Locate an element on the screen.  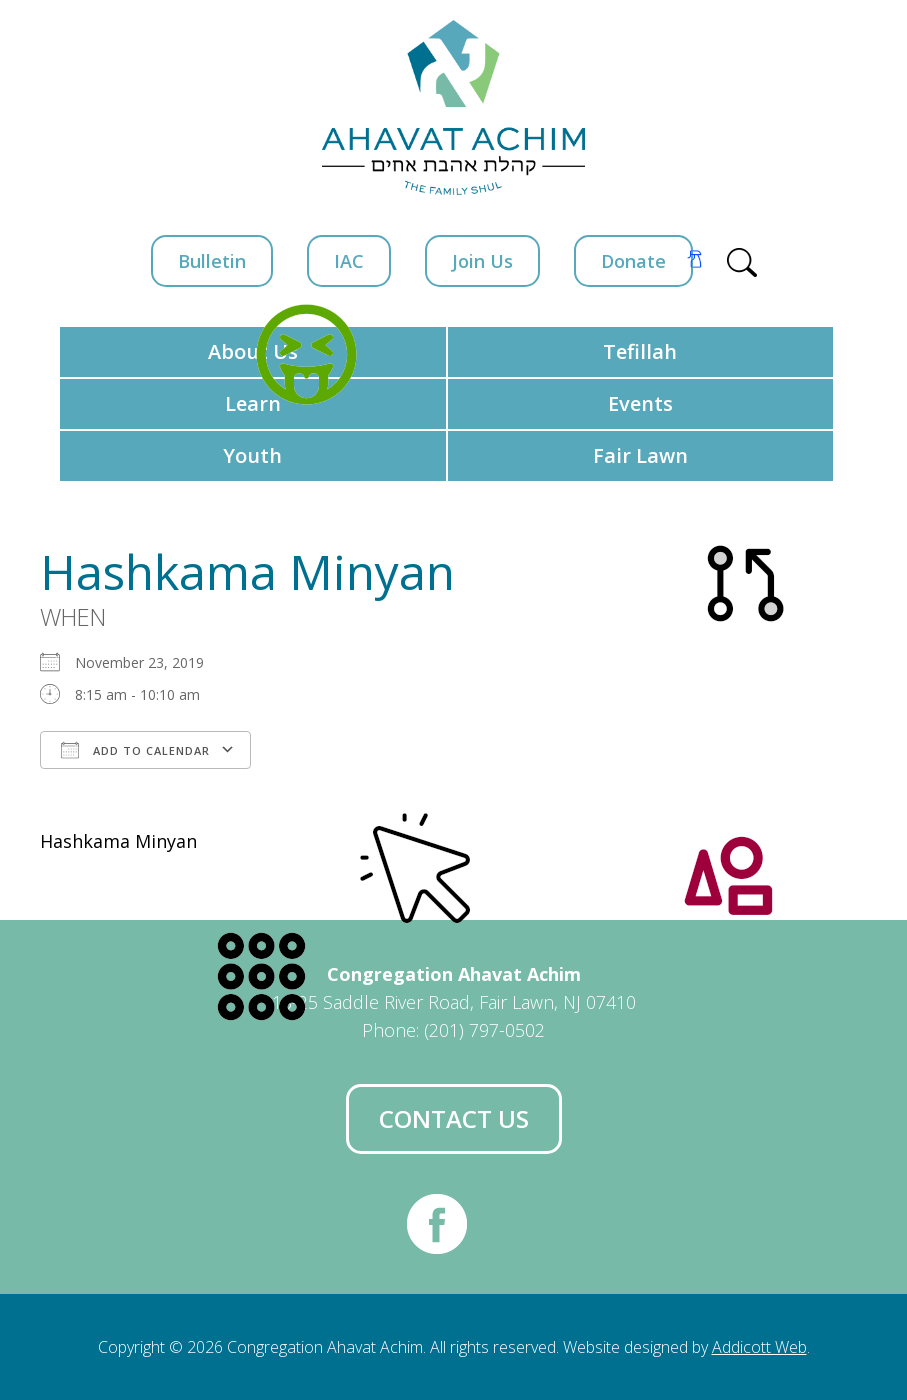
create a new pull request is located at coordinates (742, 583).